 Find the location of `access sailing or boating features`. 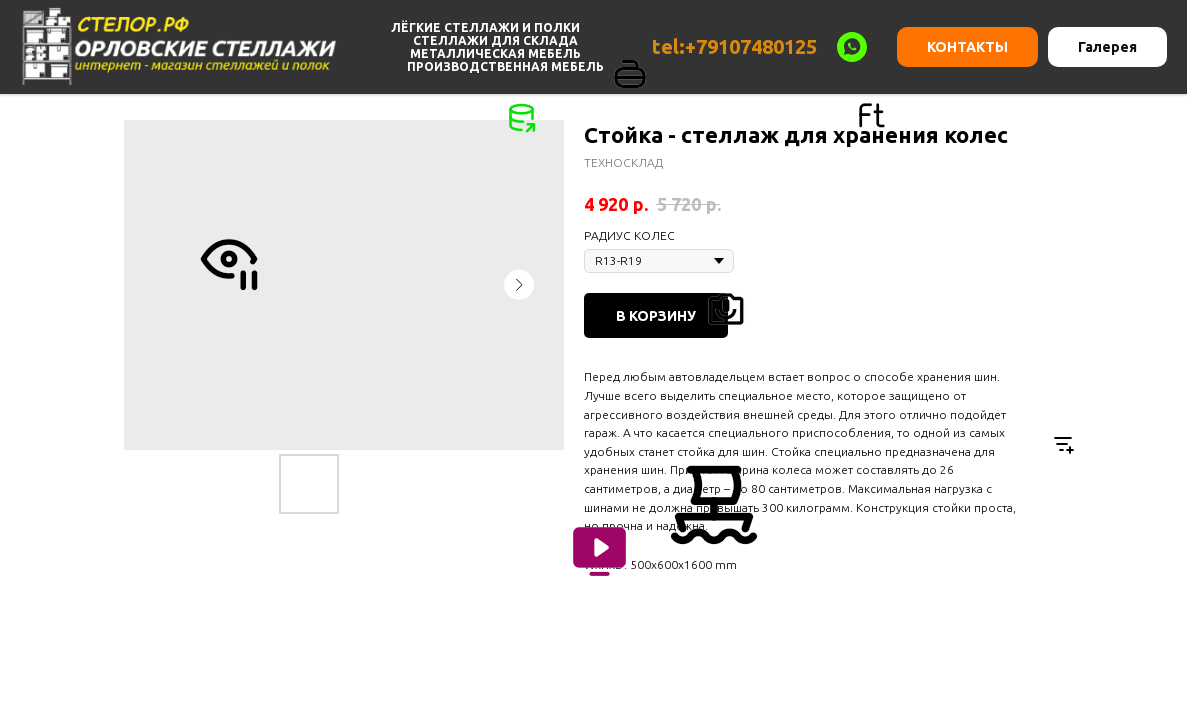

access sailing or boating features is located at coordinates (714, 505).